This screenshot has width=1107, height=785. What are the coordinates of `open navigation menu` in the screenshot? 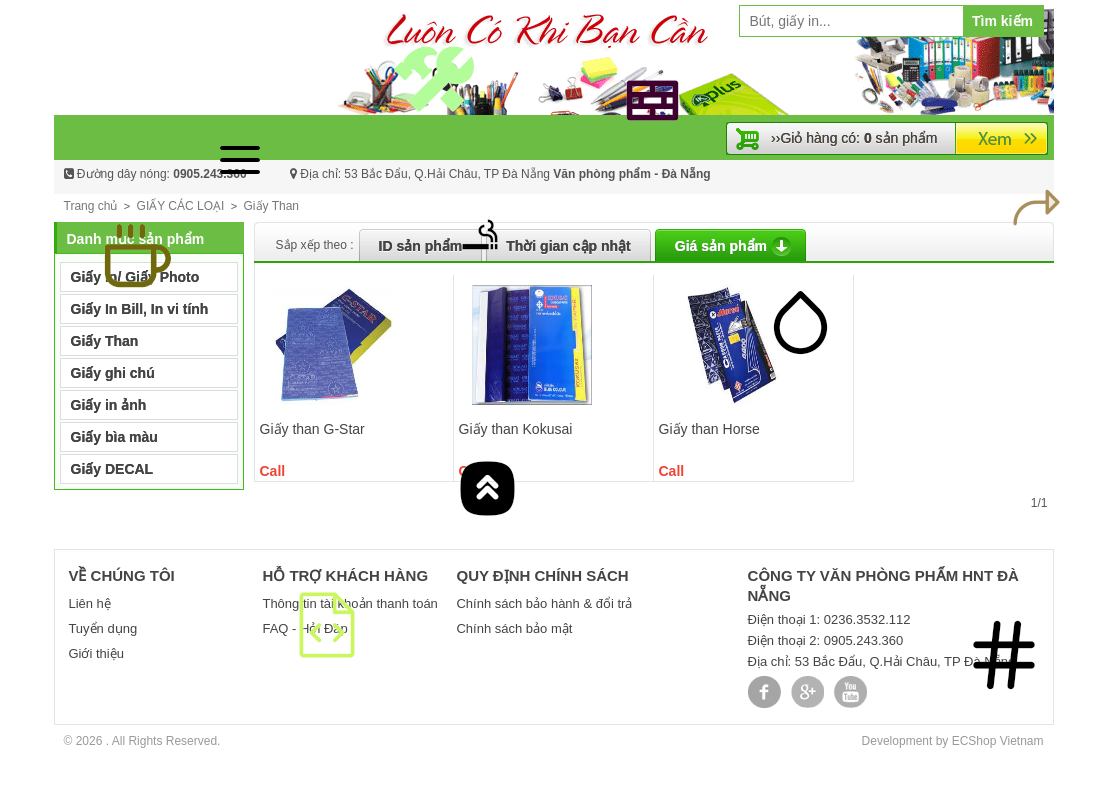 It's located at (240, 160).